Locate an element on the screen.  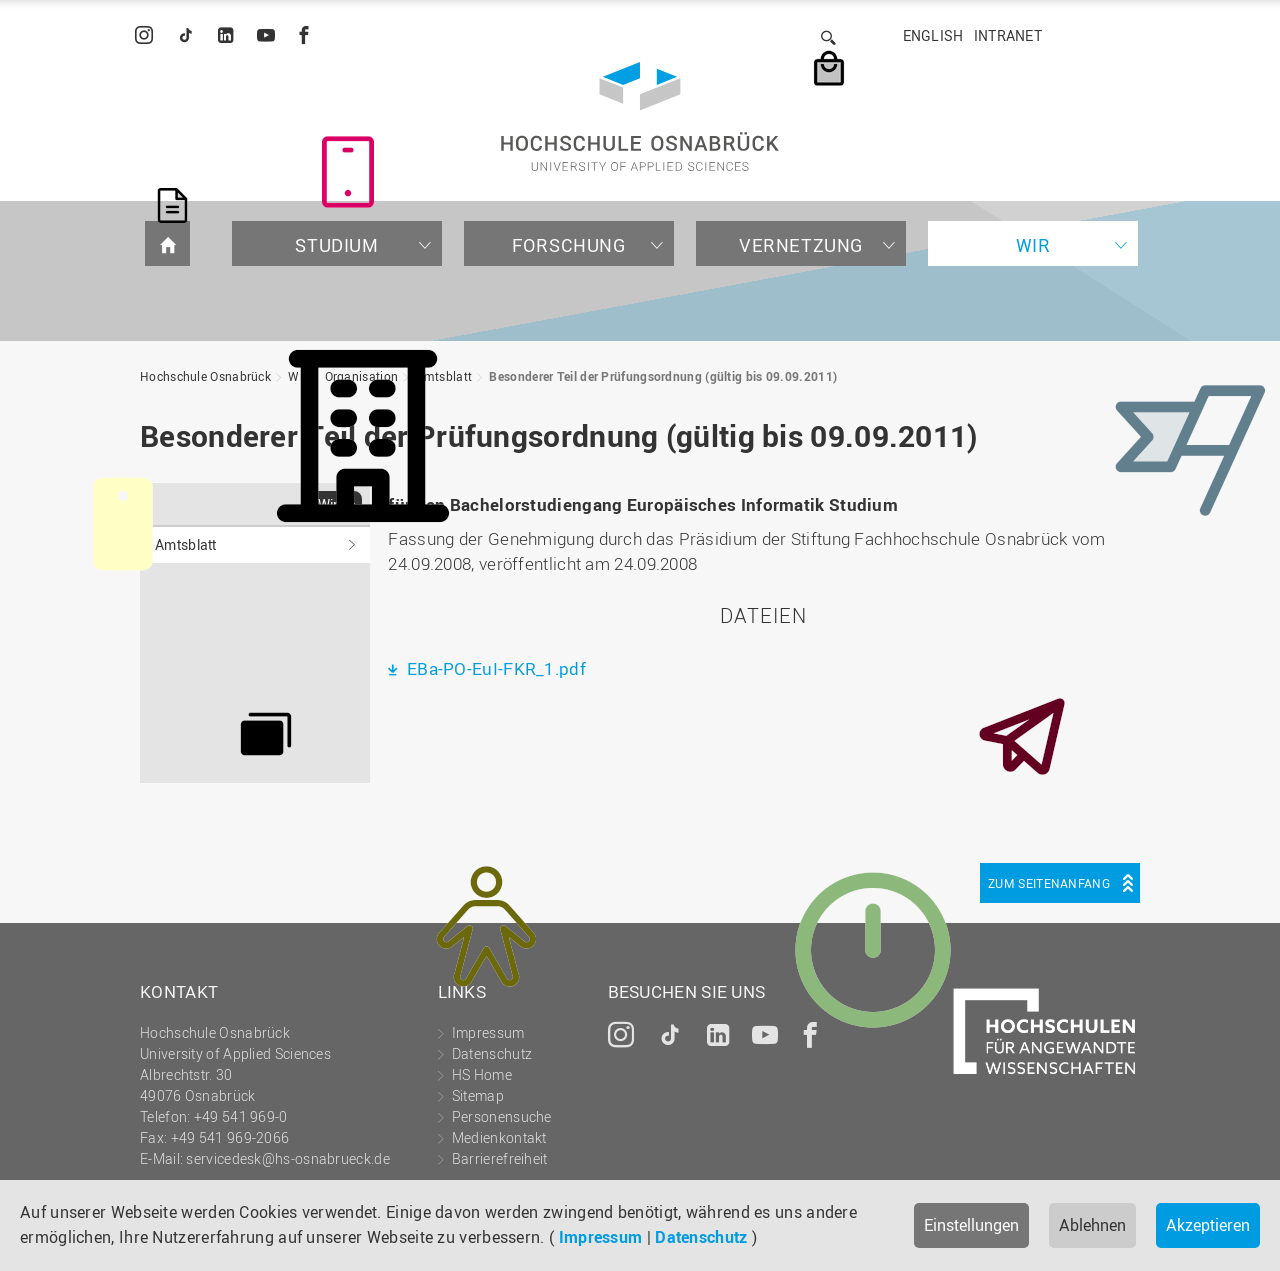
view current time or check the clock is located at coordinates (873, 950).